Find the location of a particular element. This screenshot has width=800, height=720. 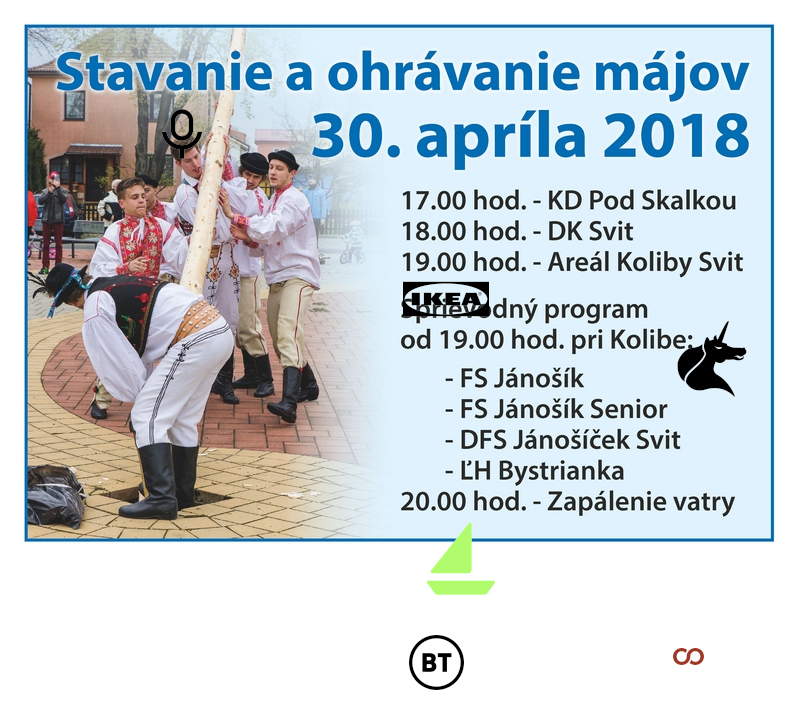

BT (British Telecom) company logo is located at coordinates (436, 662).